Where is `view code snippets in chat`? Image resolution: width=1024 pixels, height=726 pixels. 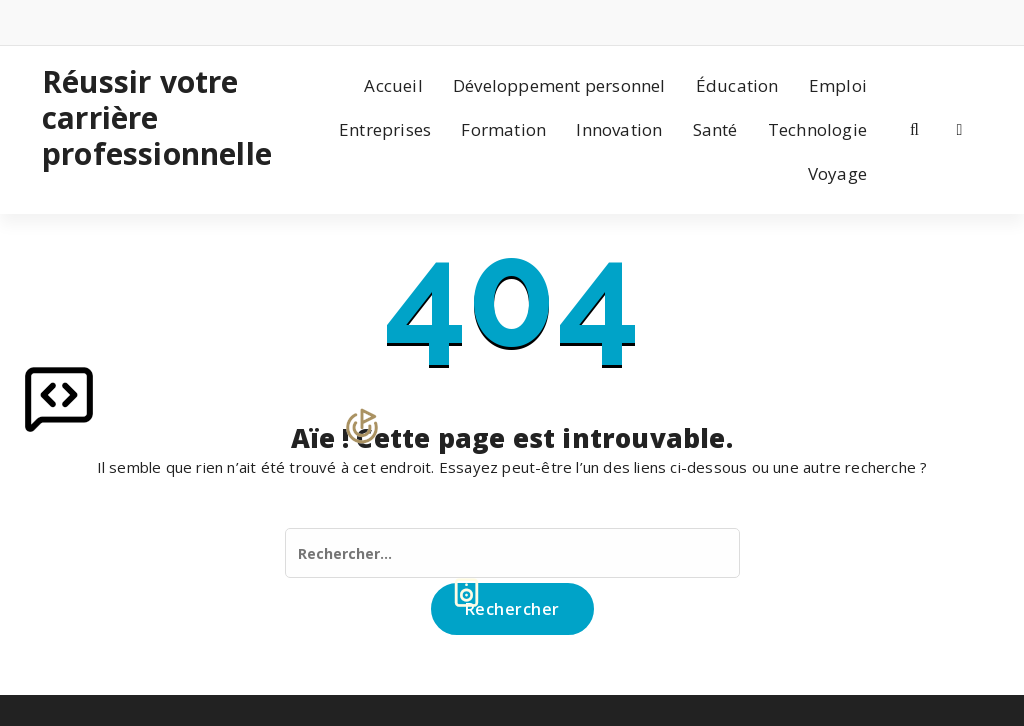
view code snippets in chat is located at coordinates (59, 398).